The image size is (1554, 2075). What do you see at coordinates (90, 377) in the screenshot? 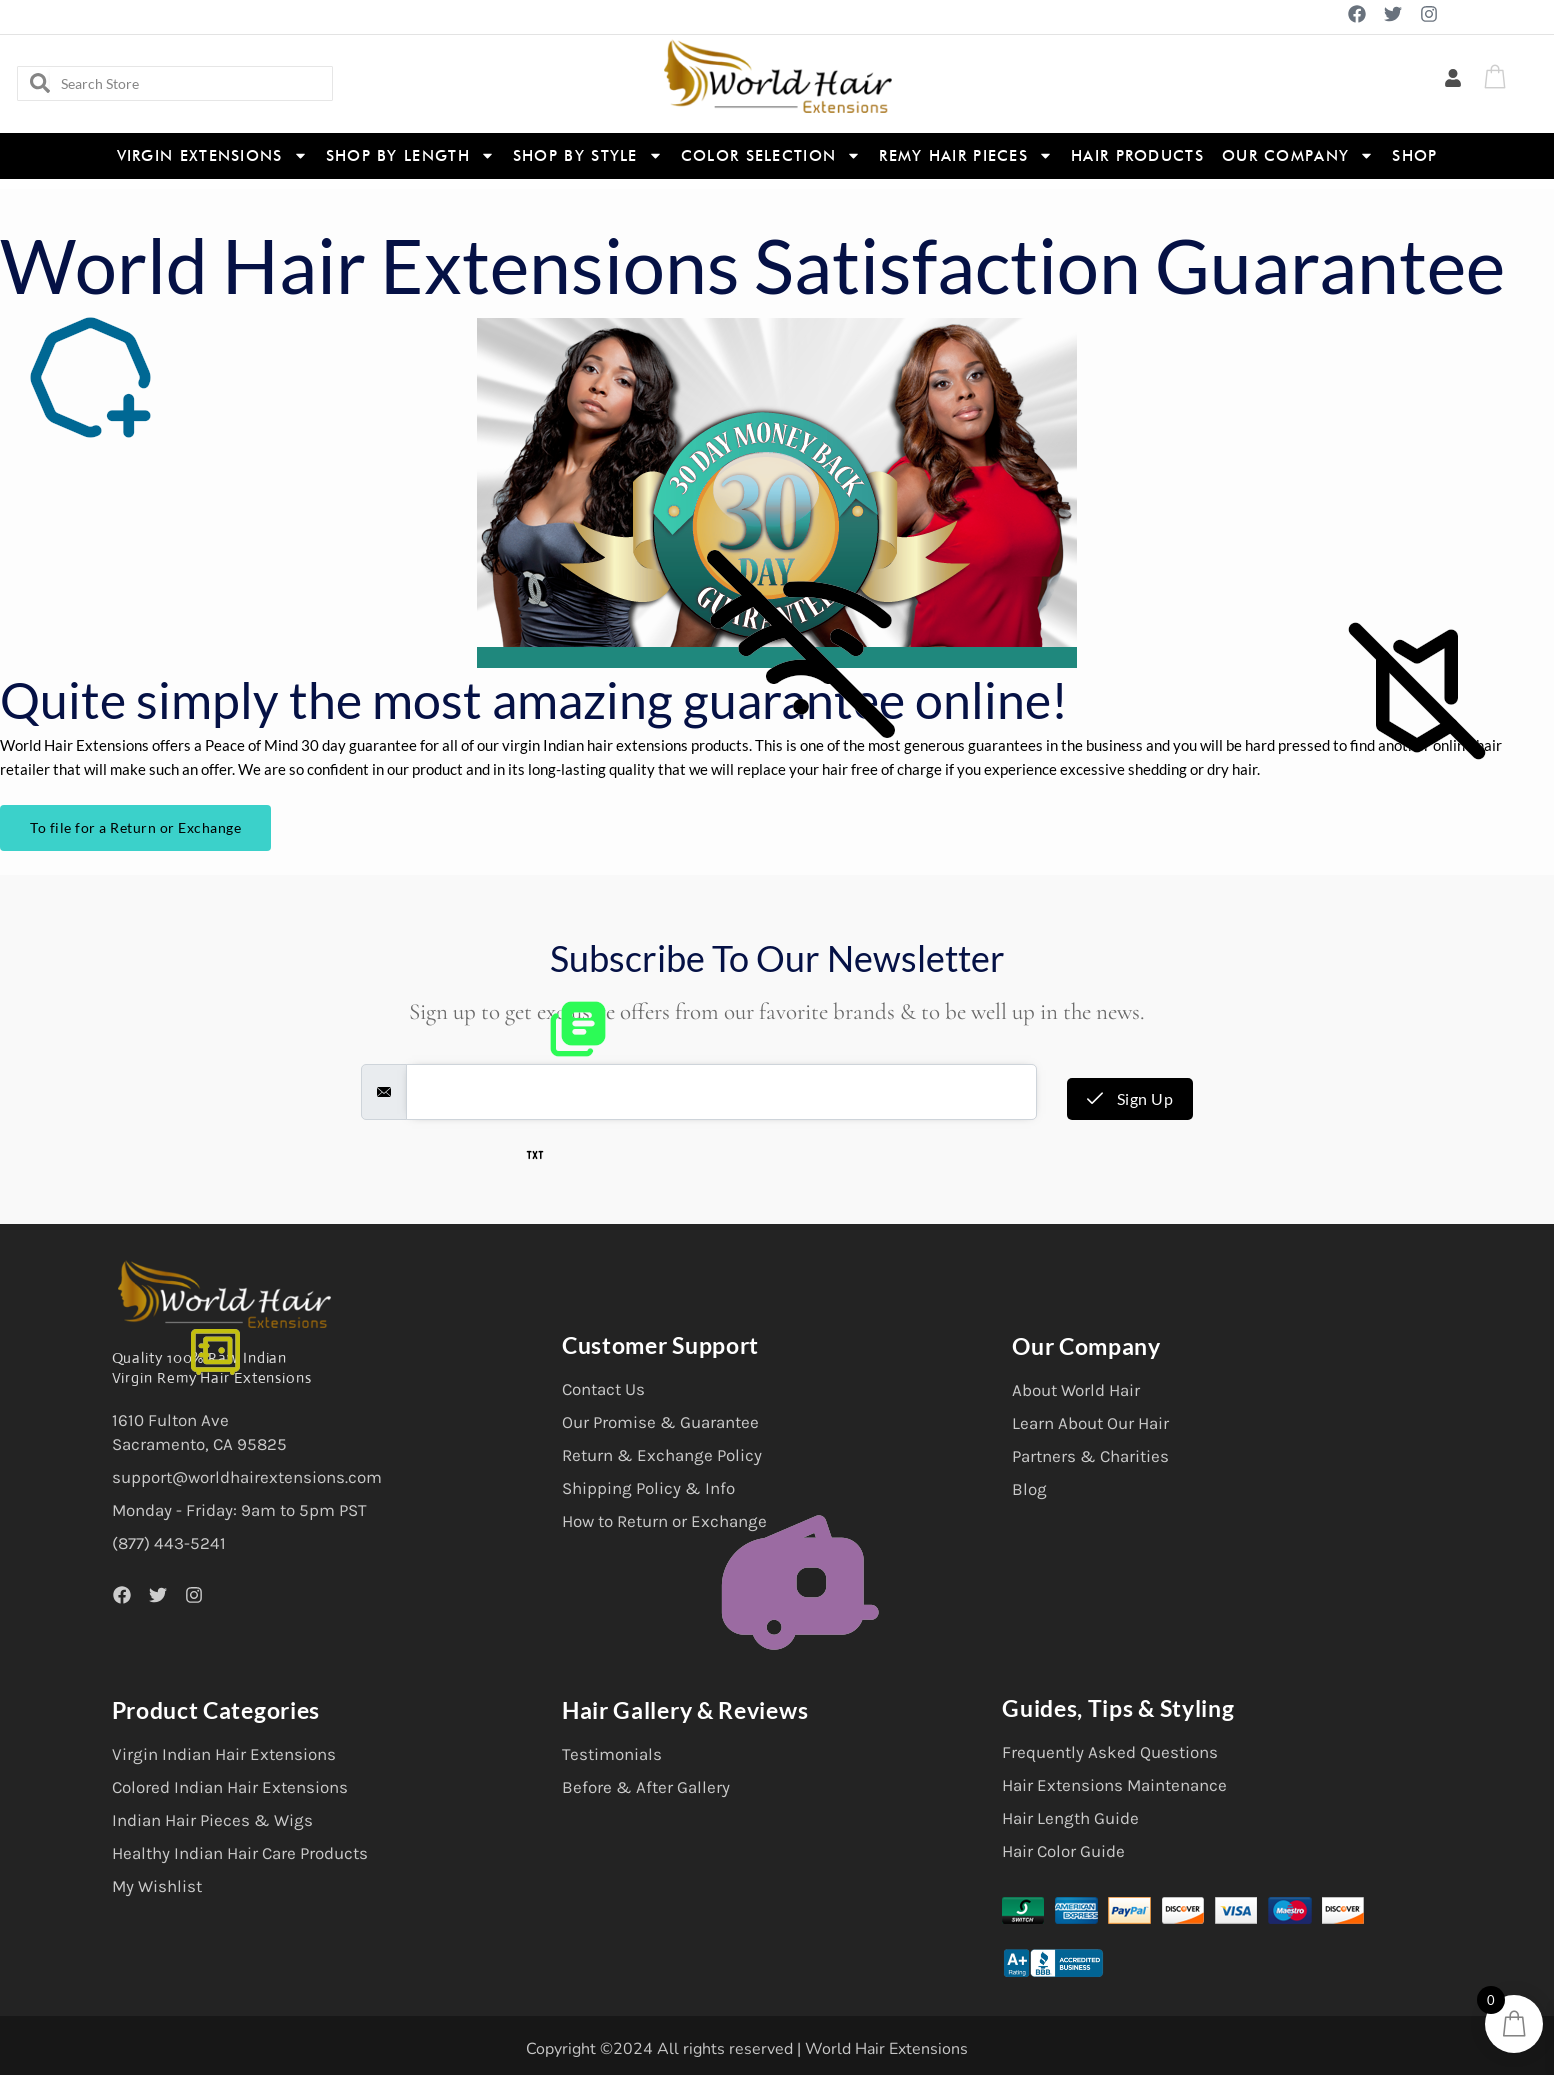
I see `add a new warning or alert` at bounding box center [90, 377].